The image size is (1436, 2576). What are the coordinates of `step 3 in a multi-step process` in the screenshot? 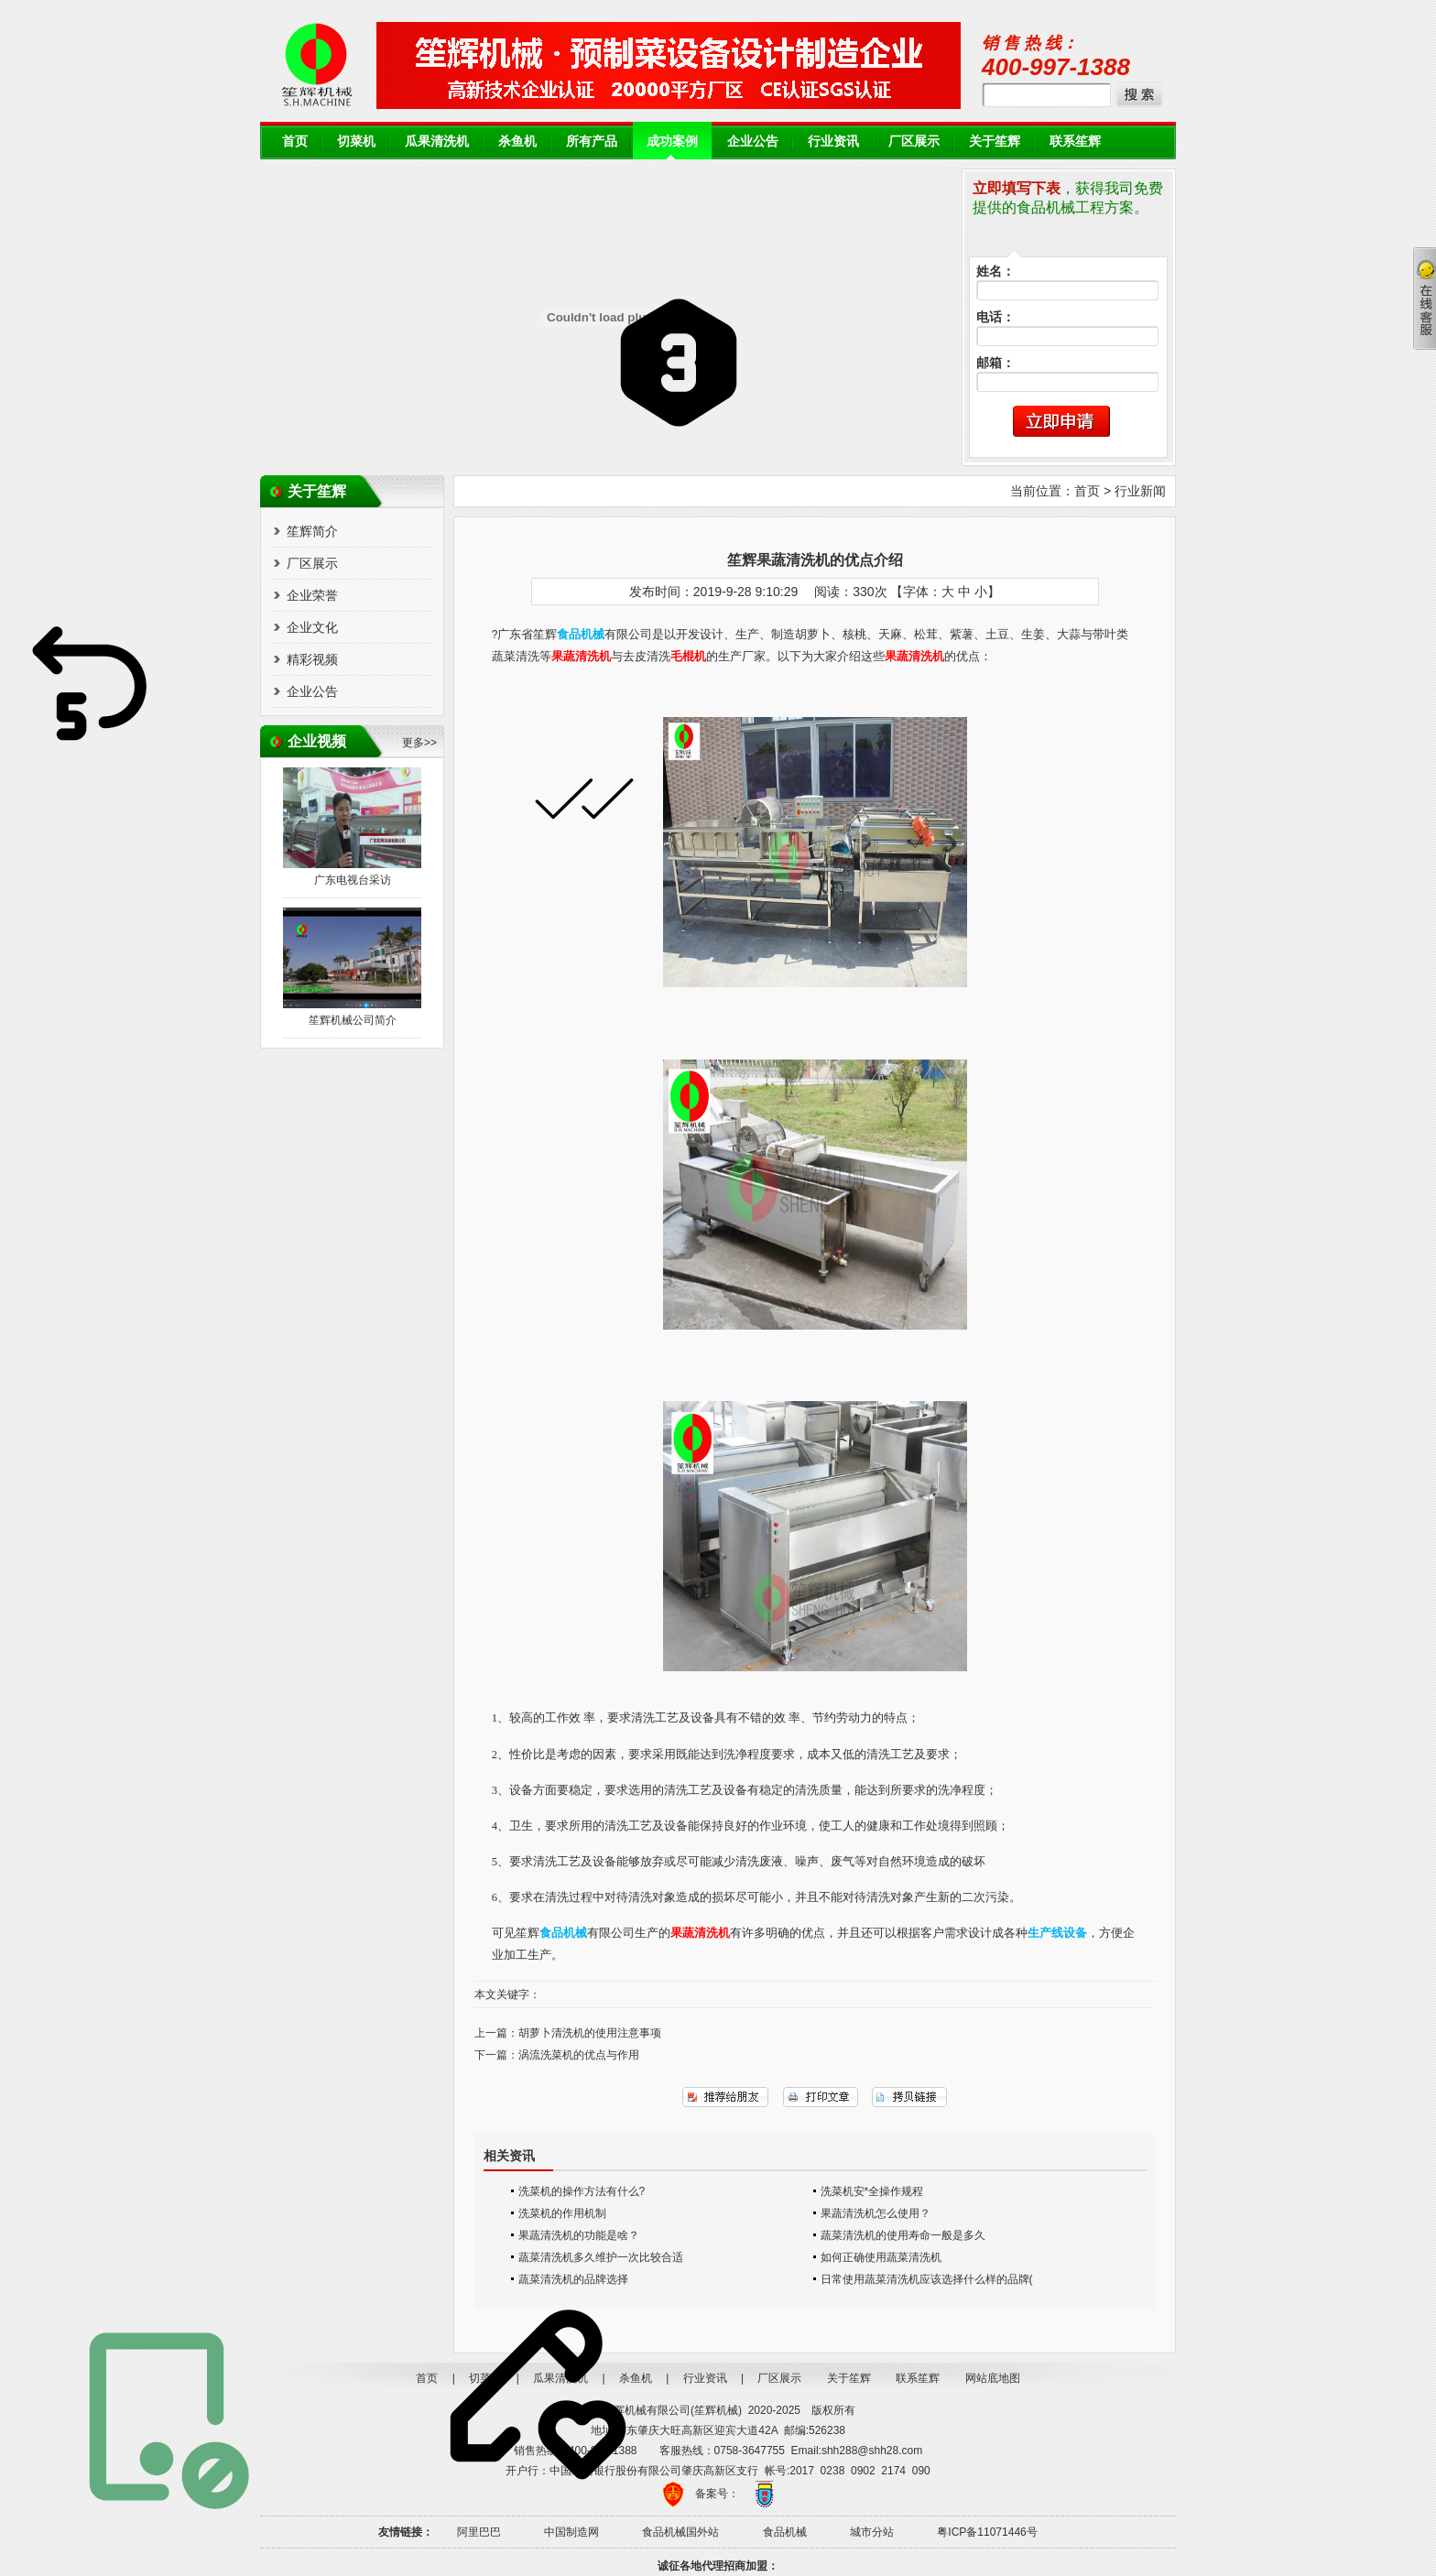 It's located at (679, 363).